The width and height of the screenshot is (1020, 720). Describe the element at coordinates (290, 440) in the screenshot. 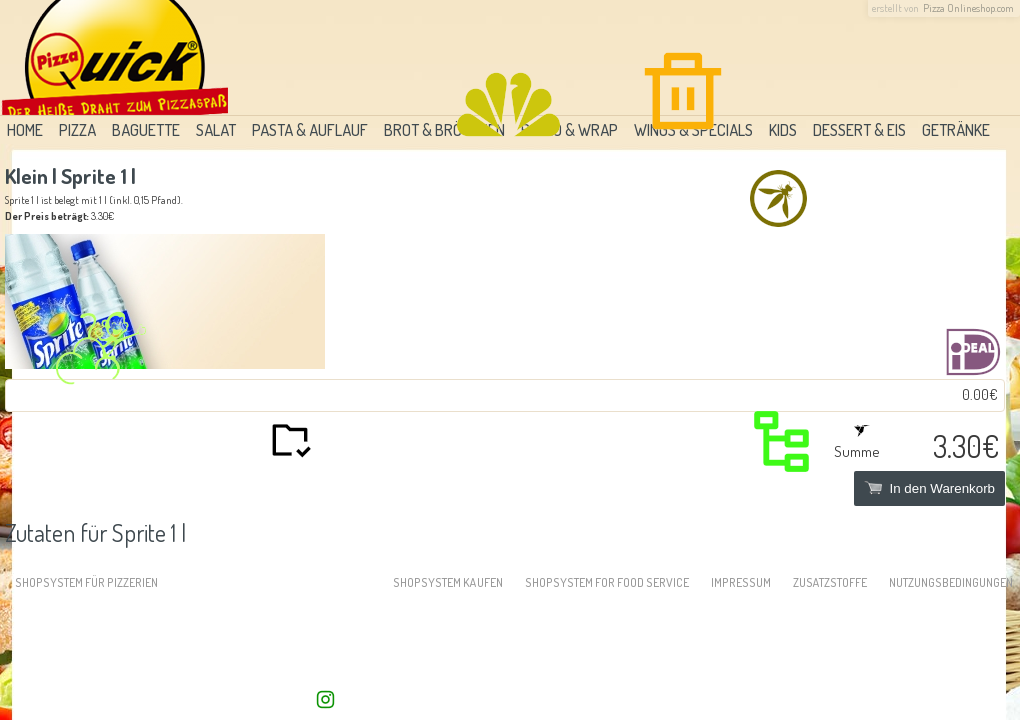

I see `folder successfully verified or approved` at that location.